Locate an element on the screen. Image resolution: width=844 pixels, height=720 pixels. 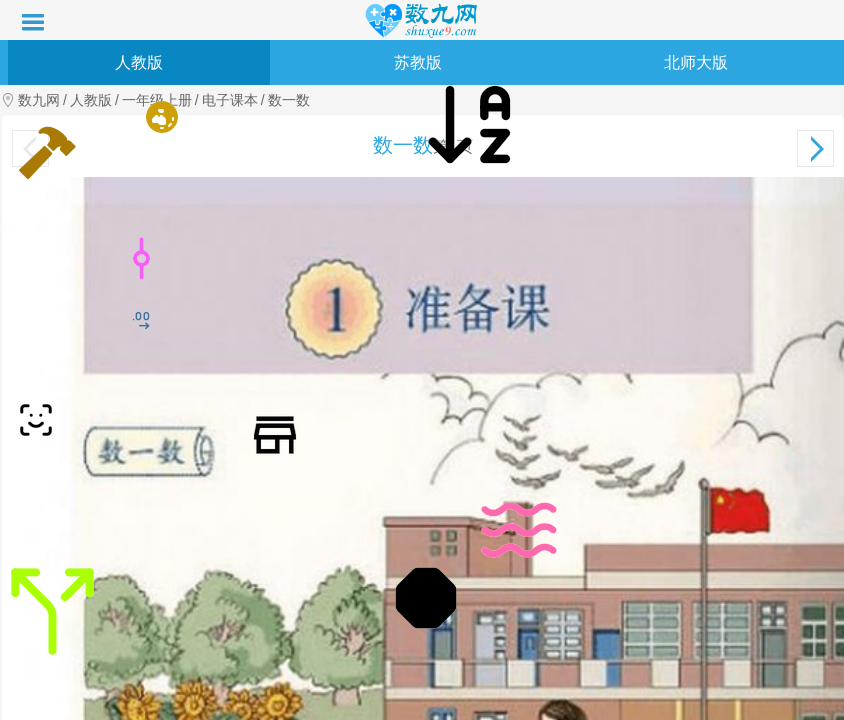
move decimal places to the right is located at coordinates (141, 320).